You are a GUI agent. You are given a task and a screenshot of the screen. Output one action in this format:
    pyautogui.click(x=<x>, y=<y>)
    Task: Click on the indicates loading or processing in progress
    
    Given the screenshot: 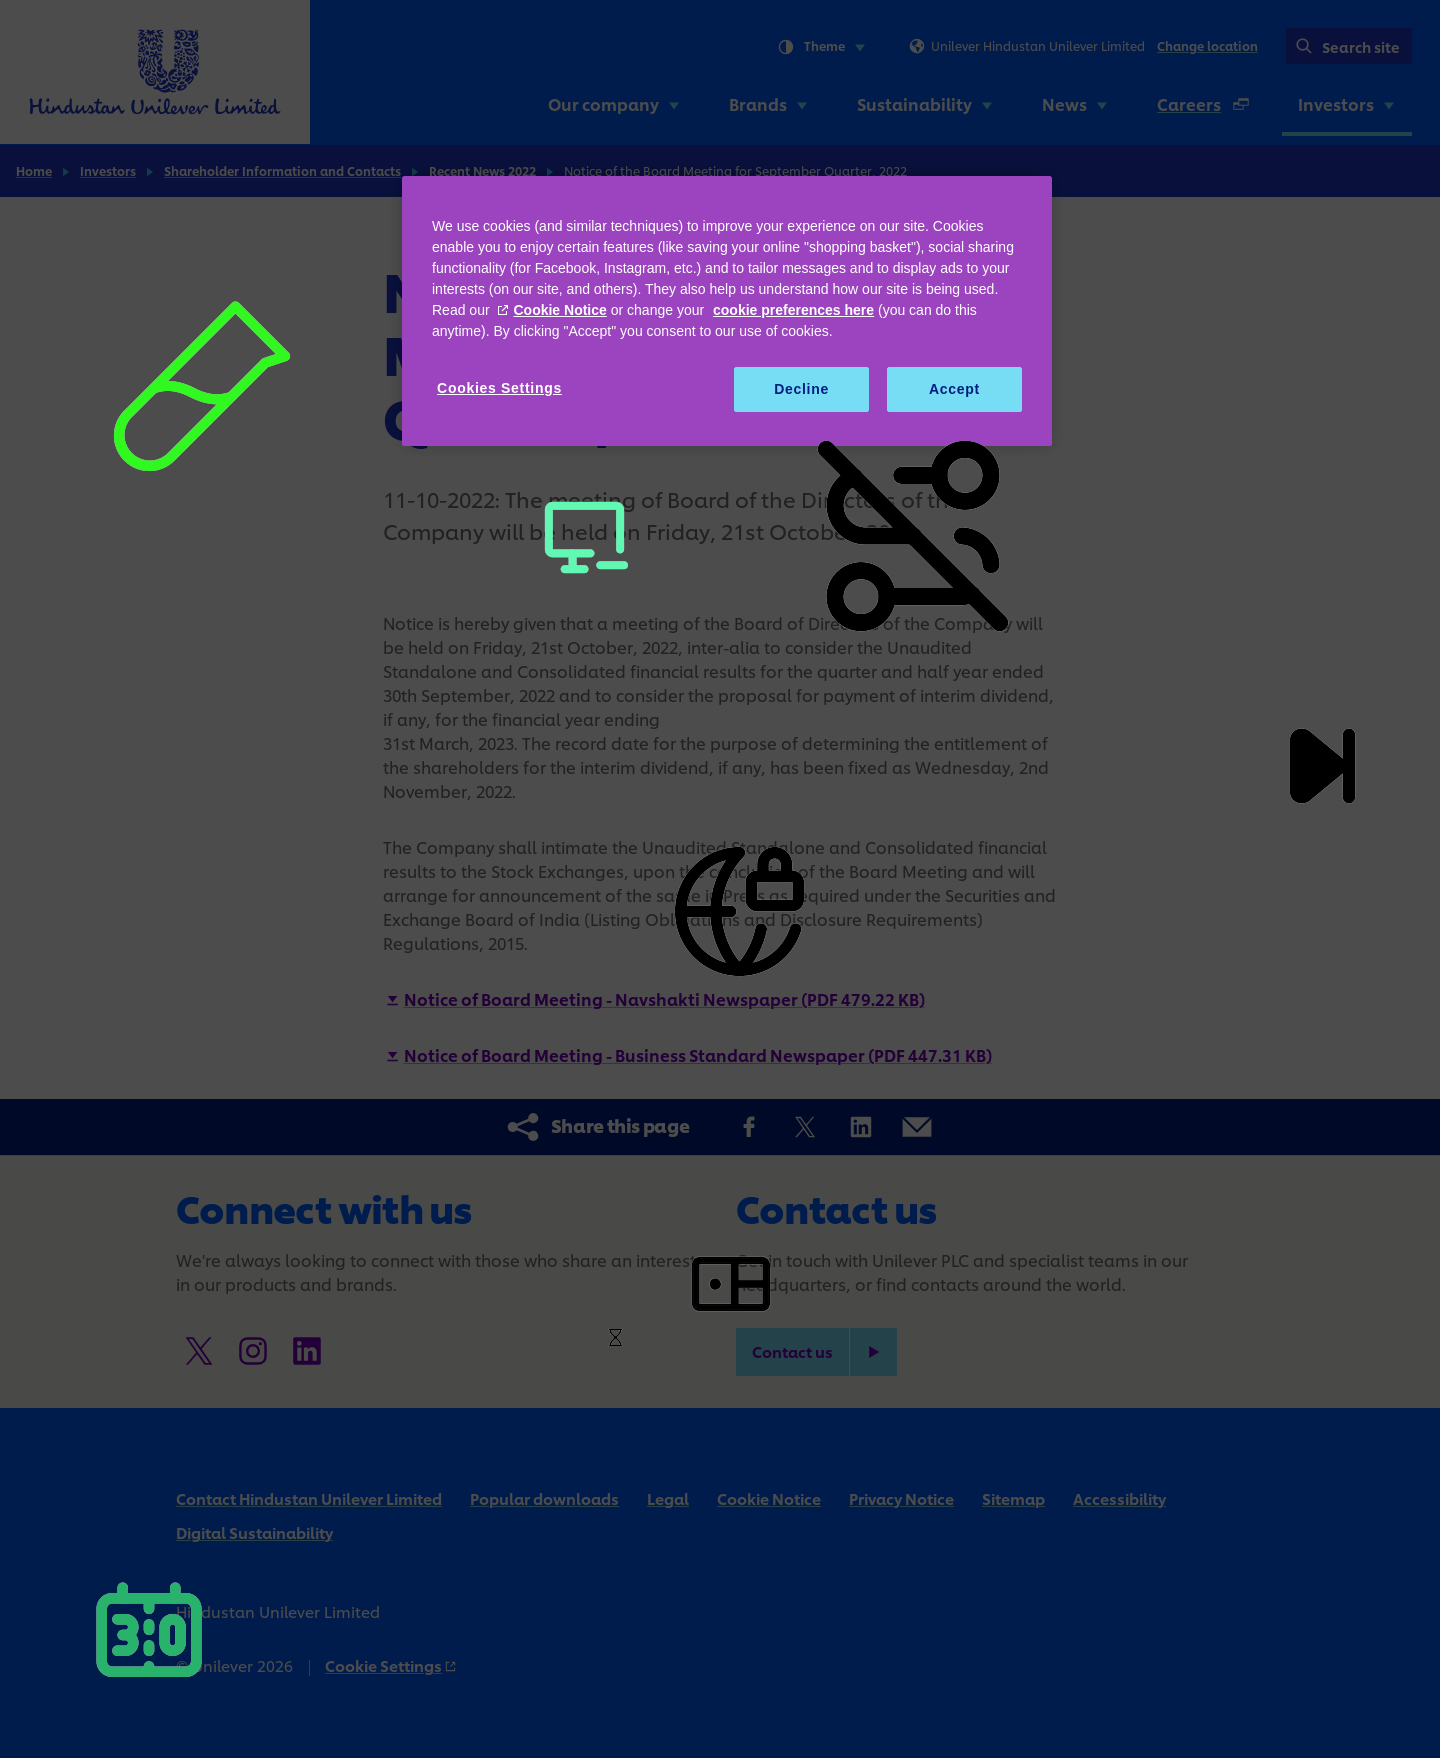 What is the action you would take?
    pyautogui.click(x=615, y=1337)
    